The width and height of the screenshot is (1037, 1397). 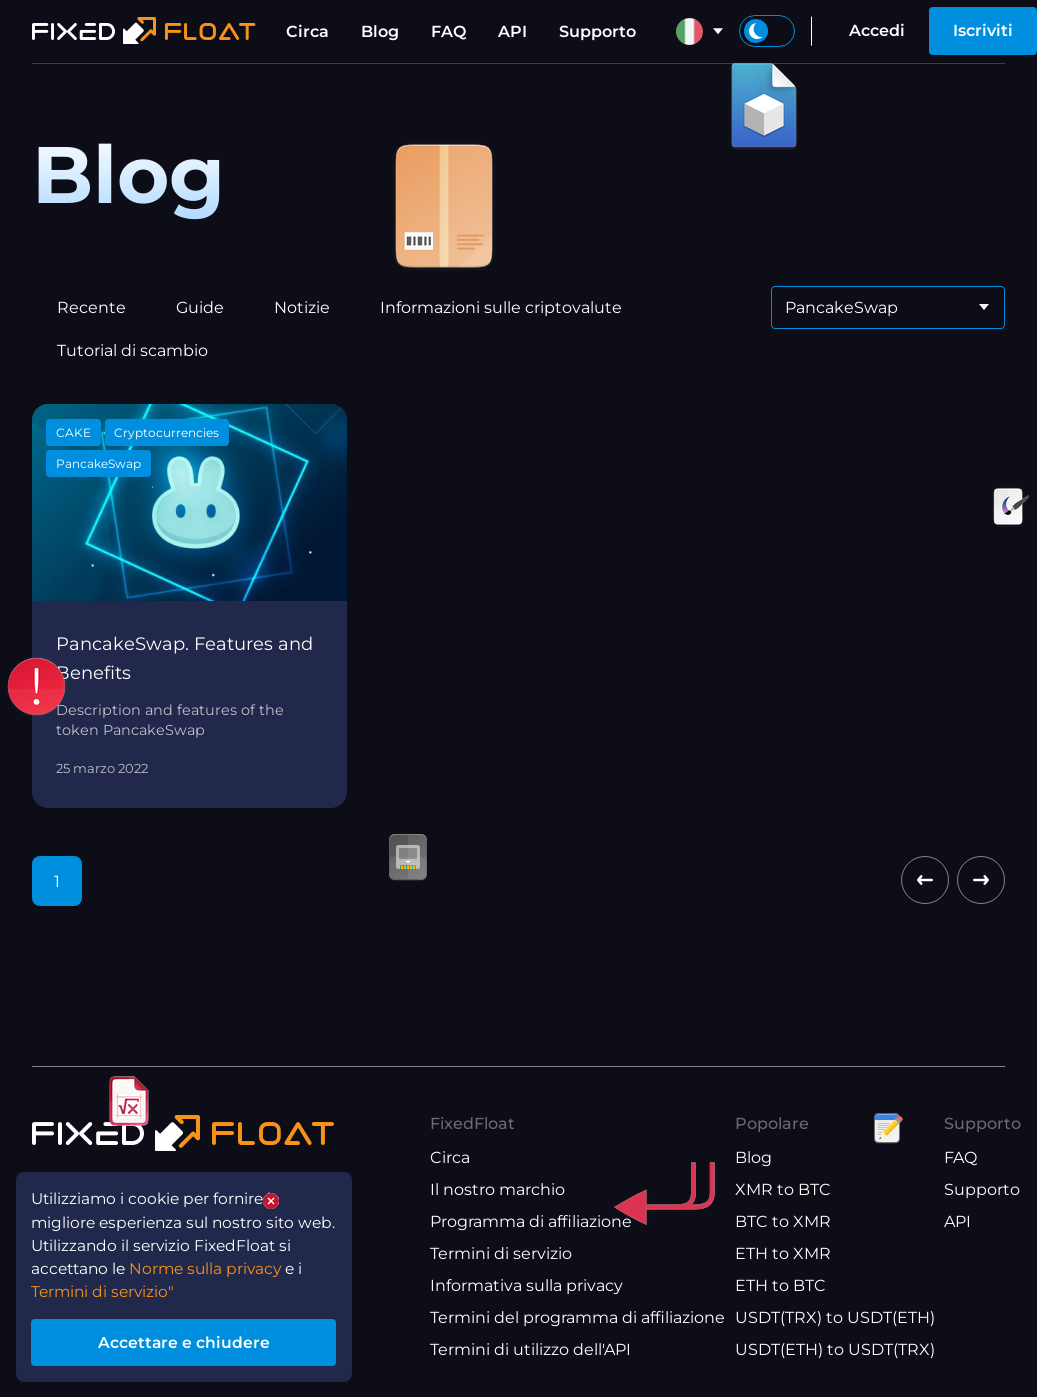 I want to click on open an opendocument formula template file, so click(x=129, y=1101).